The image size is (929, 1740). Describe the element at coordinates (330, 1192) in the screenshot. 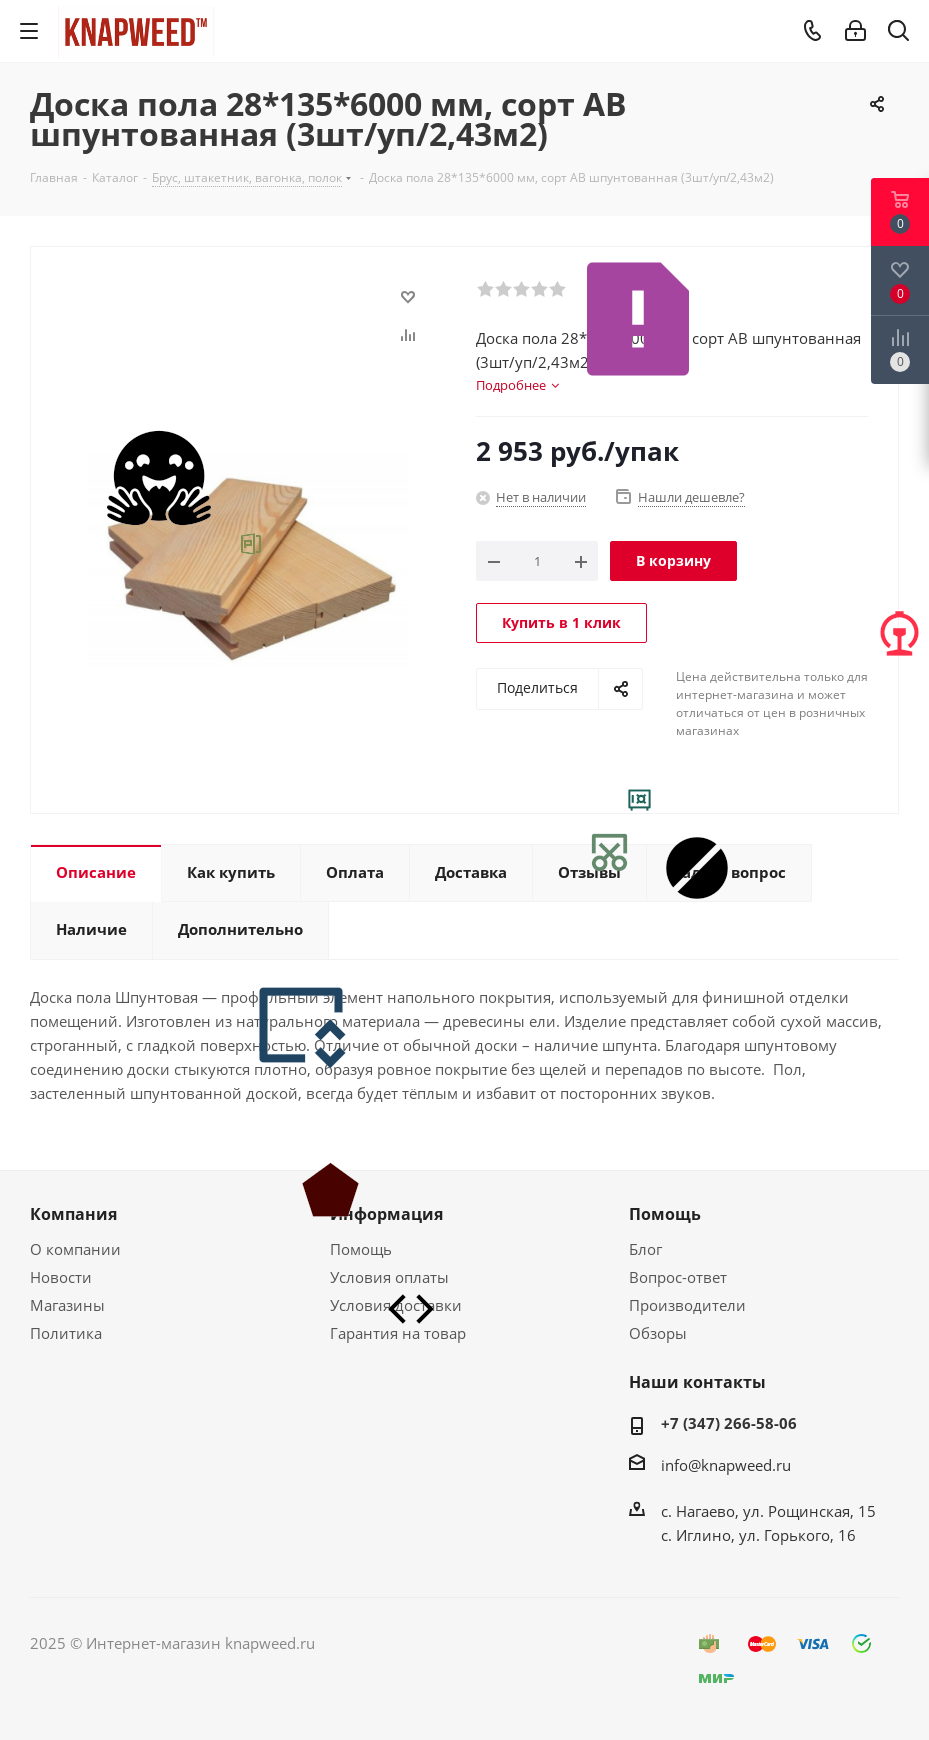

I see `pentagon shape tool for design applications` at that location.